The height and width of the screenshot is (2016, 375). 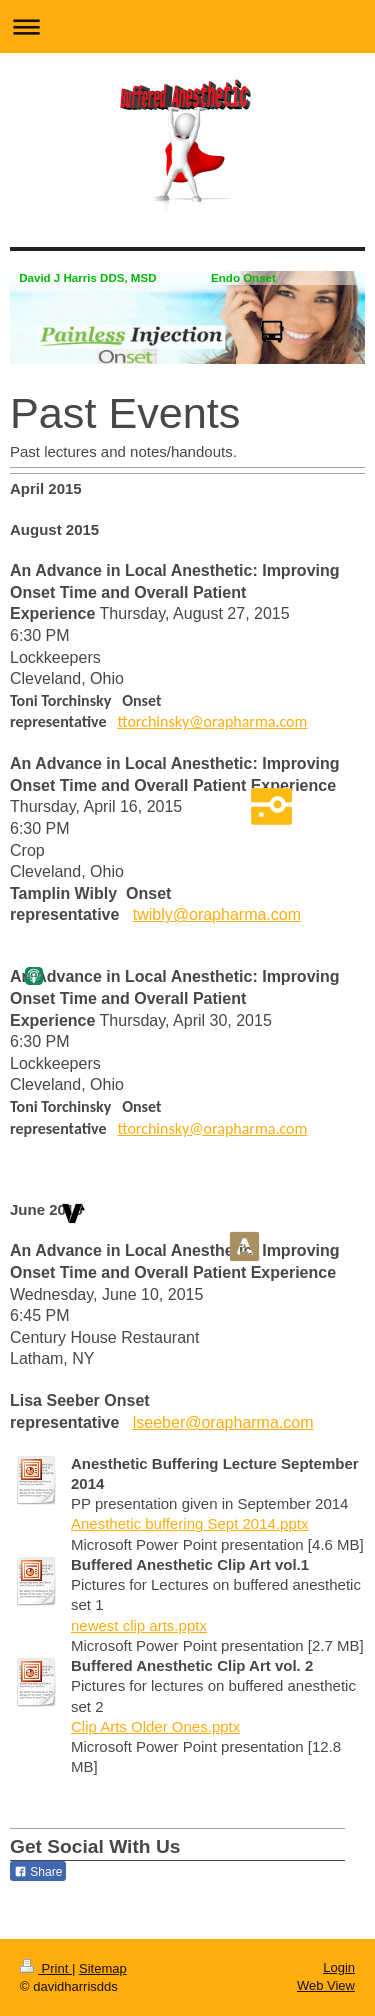 I want to click on connect to a projector or external display, so click(x=271, y=806).